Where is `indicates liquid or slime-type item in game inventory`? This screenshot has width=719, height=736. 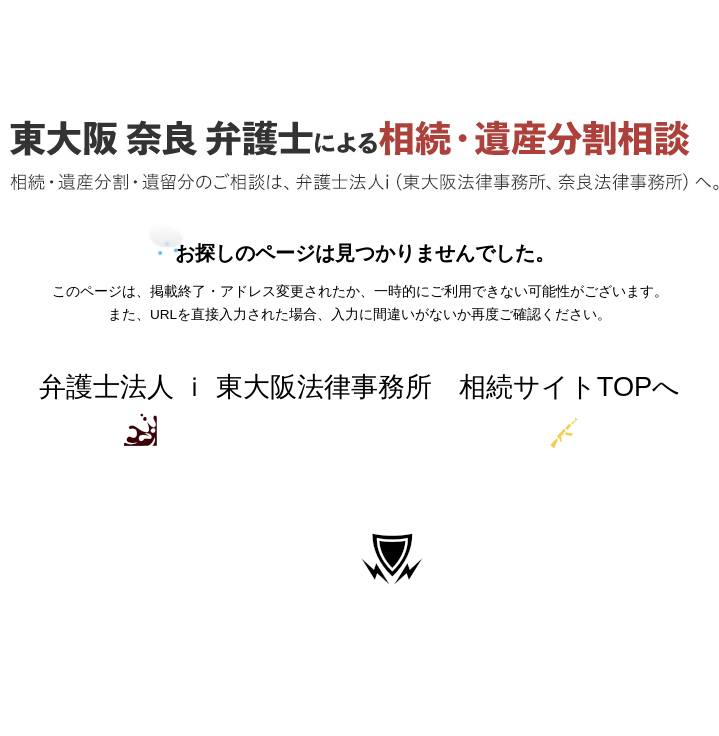 indicates liquid or slime-type item in game inventory is located at coordinates (140, 429).